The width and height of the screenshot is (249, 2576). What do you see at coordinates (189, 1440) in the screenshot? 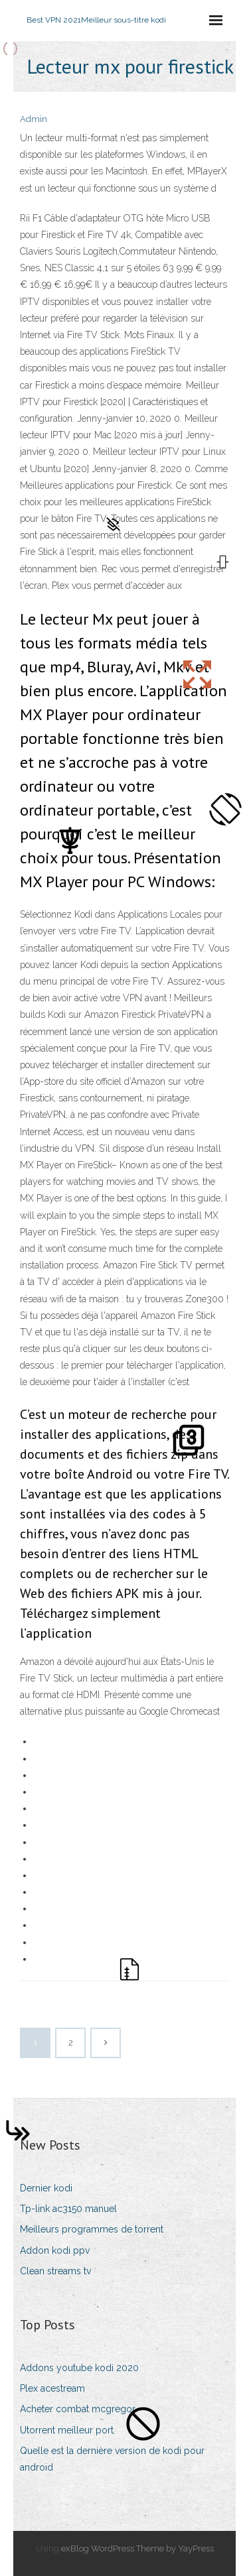
I see `view item 3 in a series or collection` at bounding box center [189, 1440].